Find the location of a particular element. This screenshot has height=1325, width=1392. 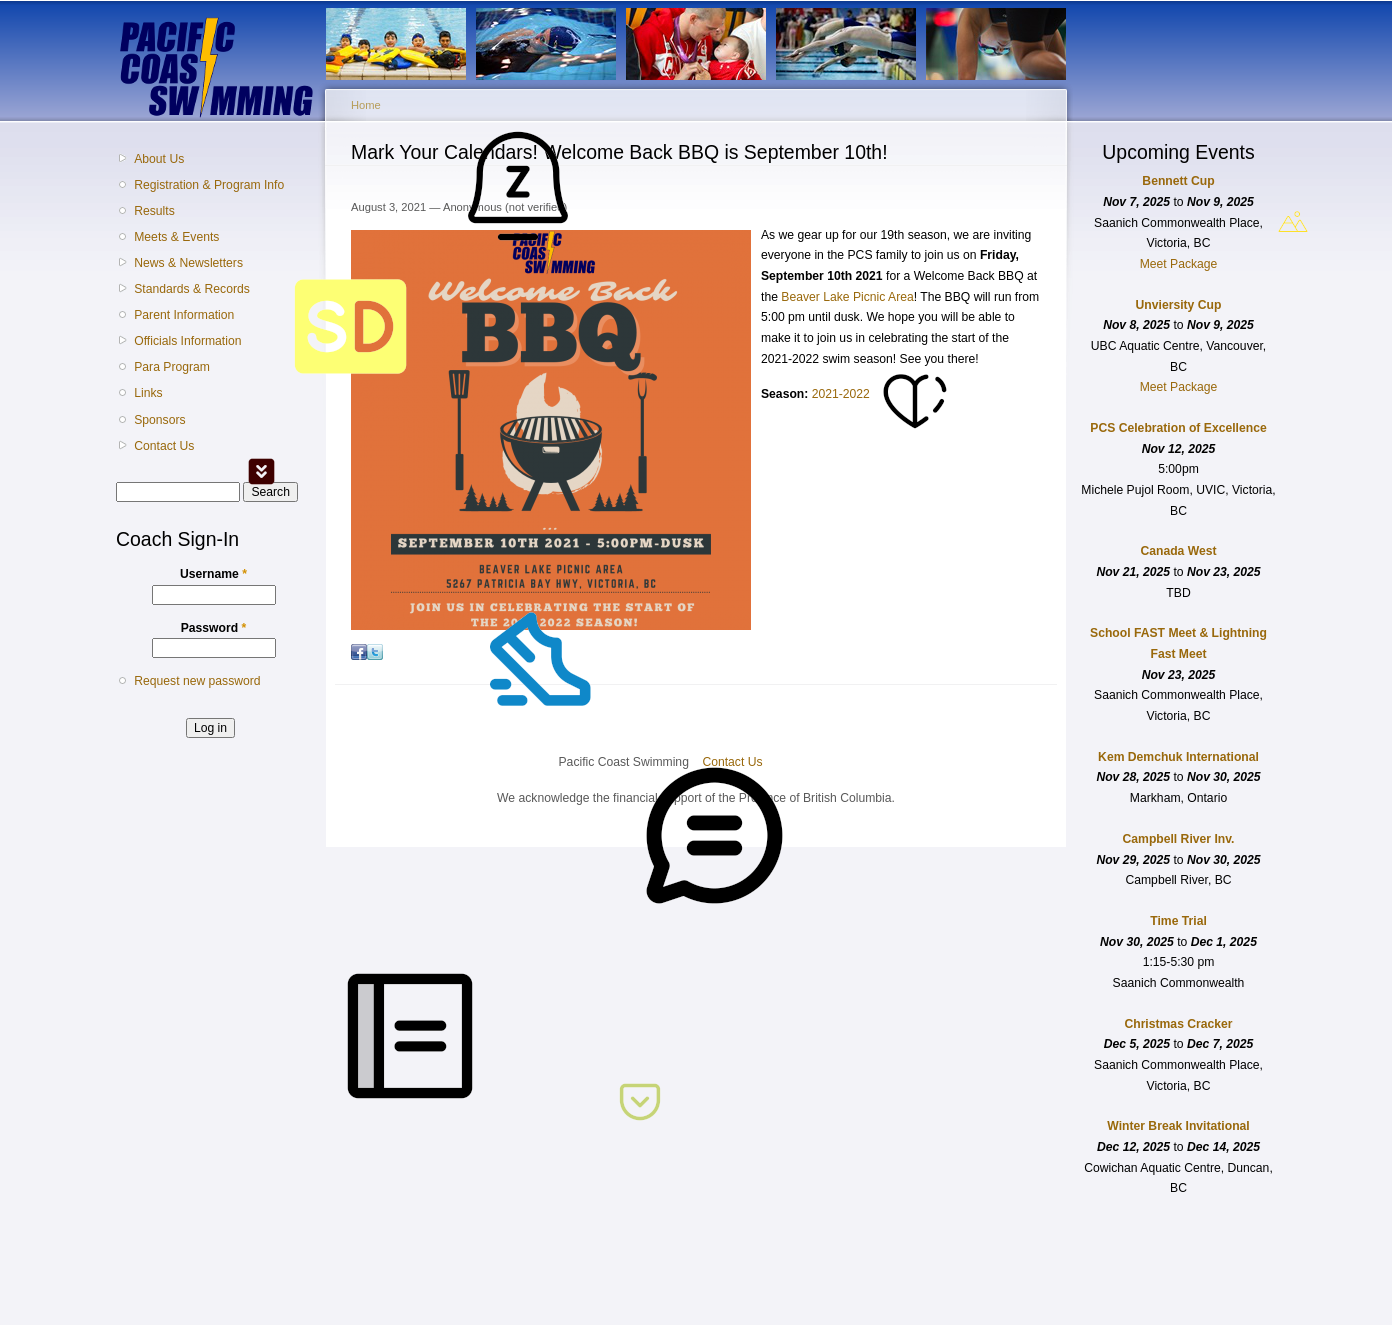

open your notebook or notes is located at coordinates (410, 1036).